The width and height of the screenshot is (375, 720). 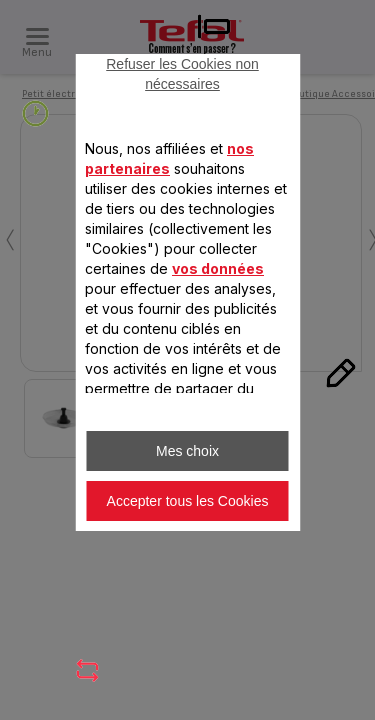 What do you see at coordinates (341, 373) in the screenshot?
I see `edit content or settings` at bounding box center [341, 373].